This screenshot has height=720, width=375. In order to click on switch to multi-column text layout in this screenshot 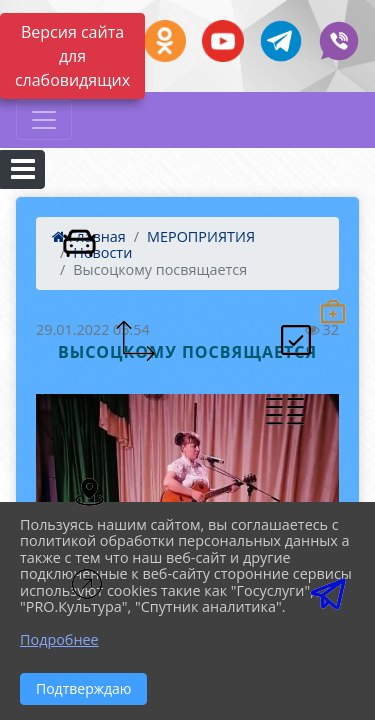, I will do `click(285, 412)`.